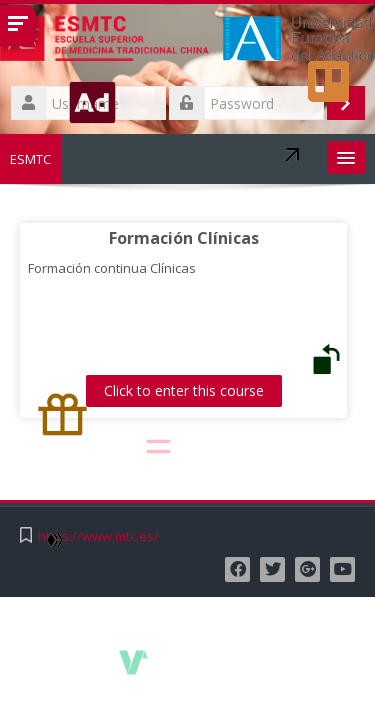  Describe the element at coordinates (92, 102) in the screenshot. I see `indicates sponsored or promotional content` at that location.